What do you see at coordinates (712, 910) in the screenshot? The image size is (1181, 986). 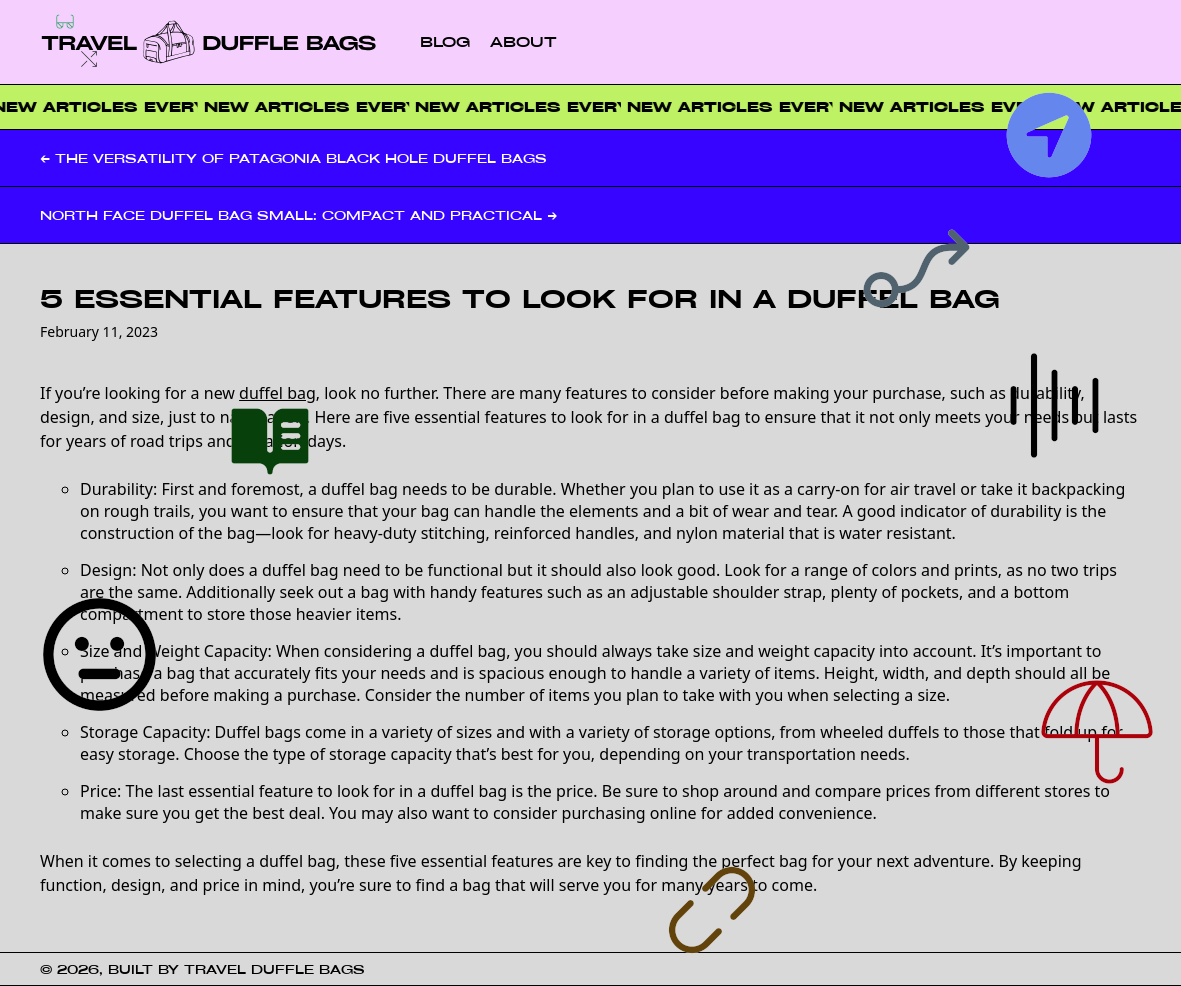 I see `unlink or disconnect a connected item` at bounding box center [712, 910].